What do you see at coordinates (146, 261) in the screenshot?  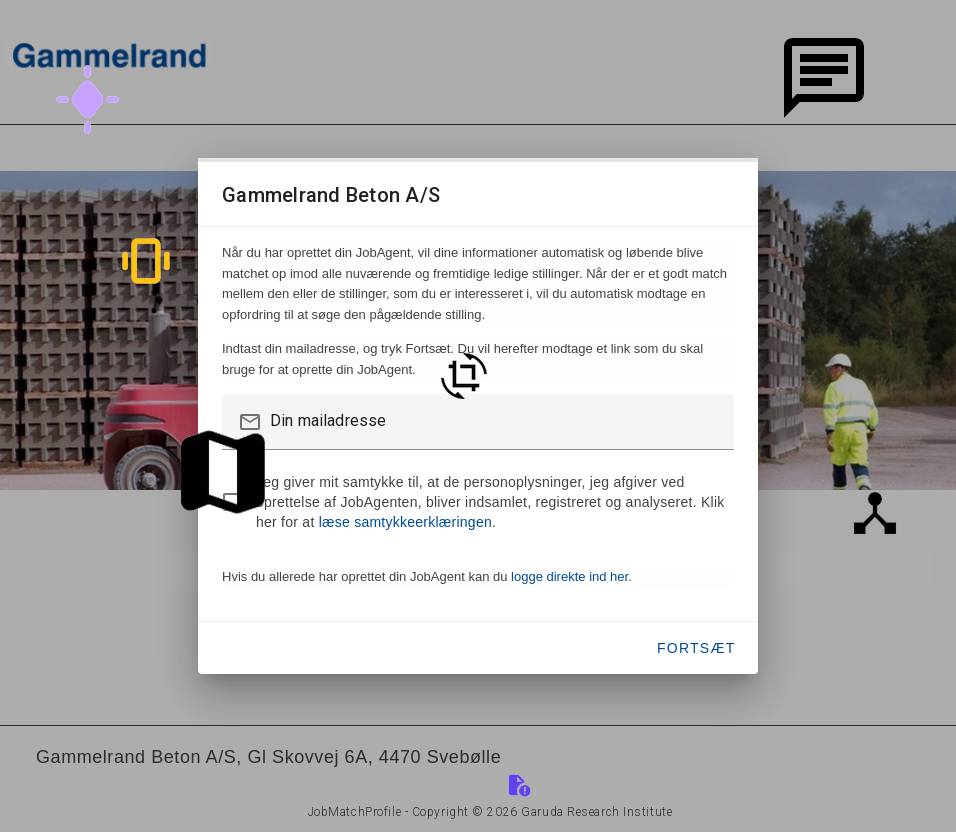 I see `enable vibrate mode on your device` at bounding box center [146, 261].